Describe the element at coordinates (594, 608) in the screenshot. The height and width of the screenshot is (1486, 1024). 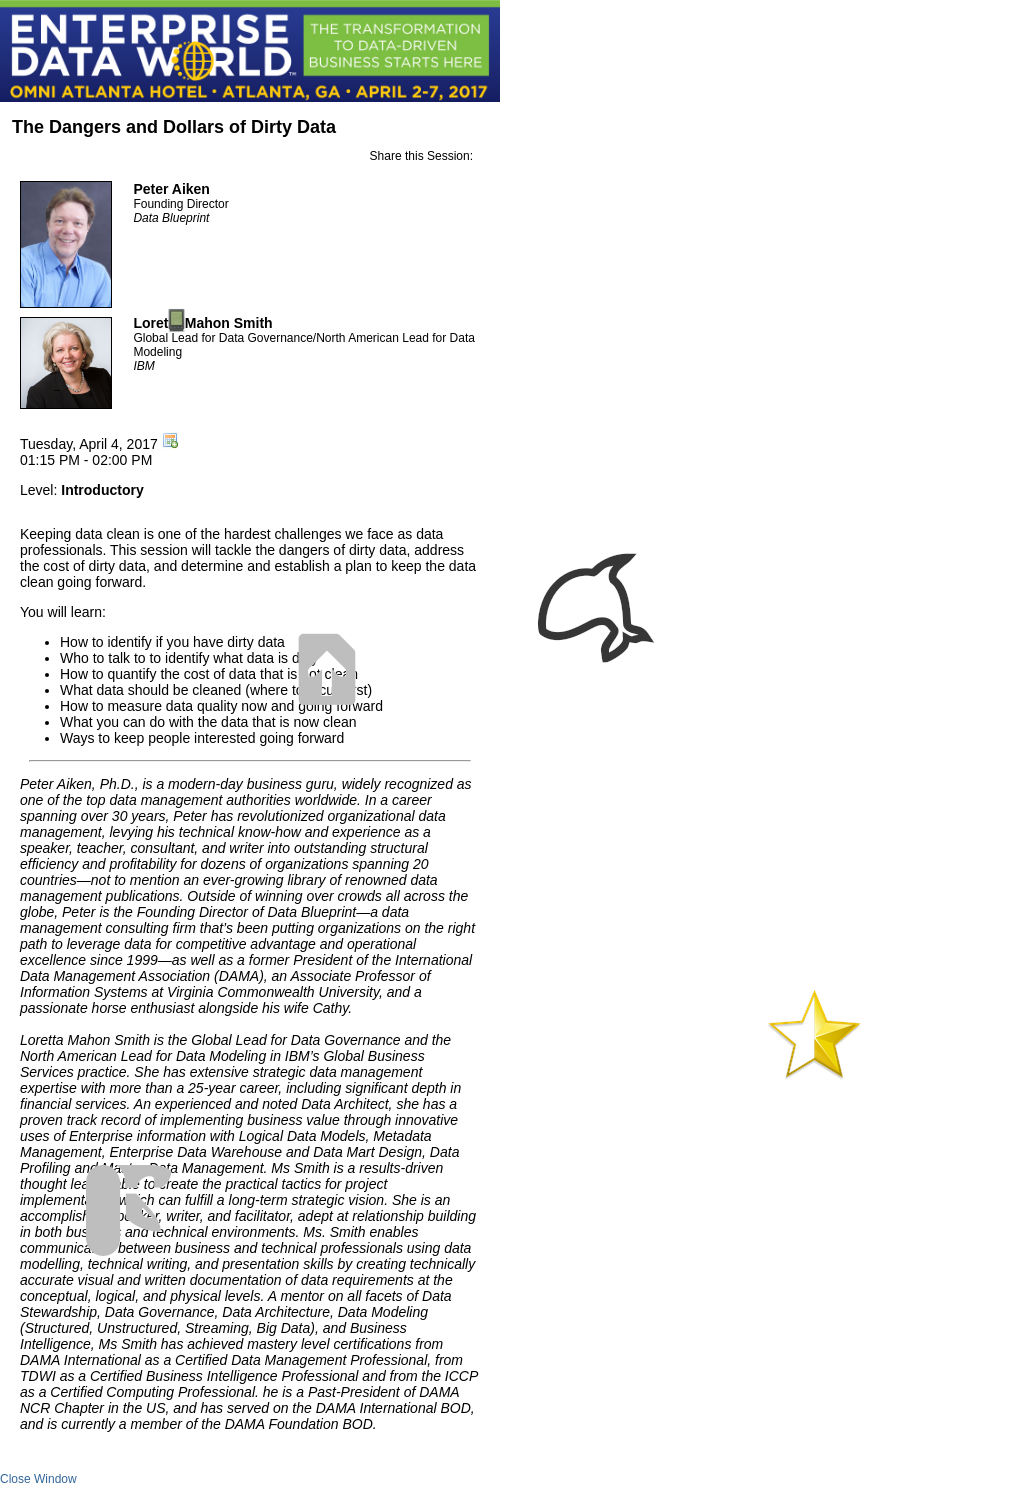
I see `launch orca screen reader application` at that location.